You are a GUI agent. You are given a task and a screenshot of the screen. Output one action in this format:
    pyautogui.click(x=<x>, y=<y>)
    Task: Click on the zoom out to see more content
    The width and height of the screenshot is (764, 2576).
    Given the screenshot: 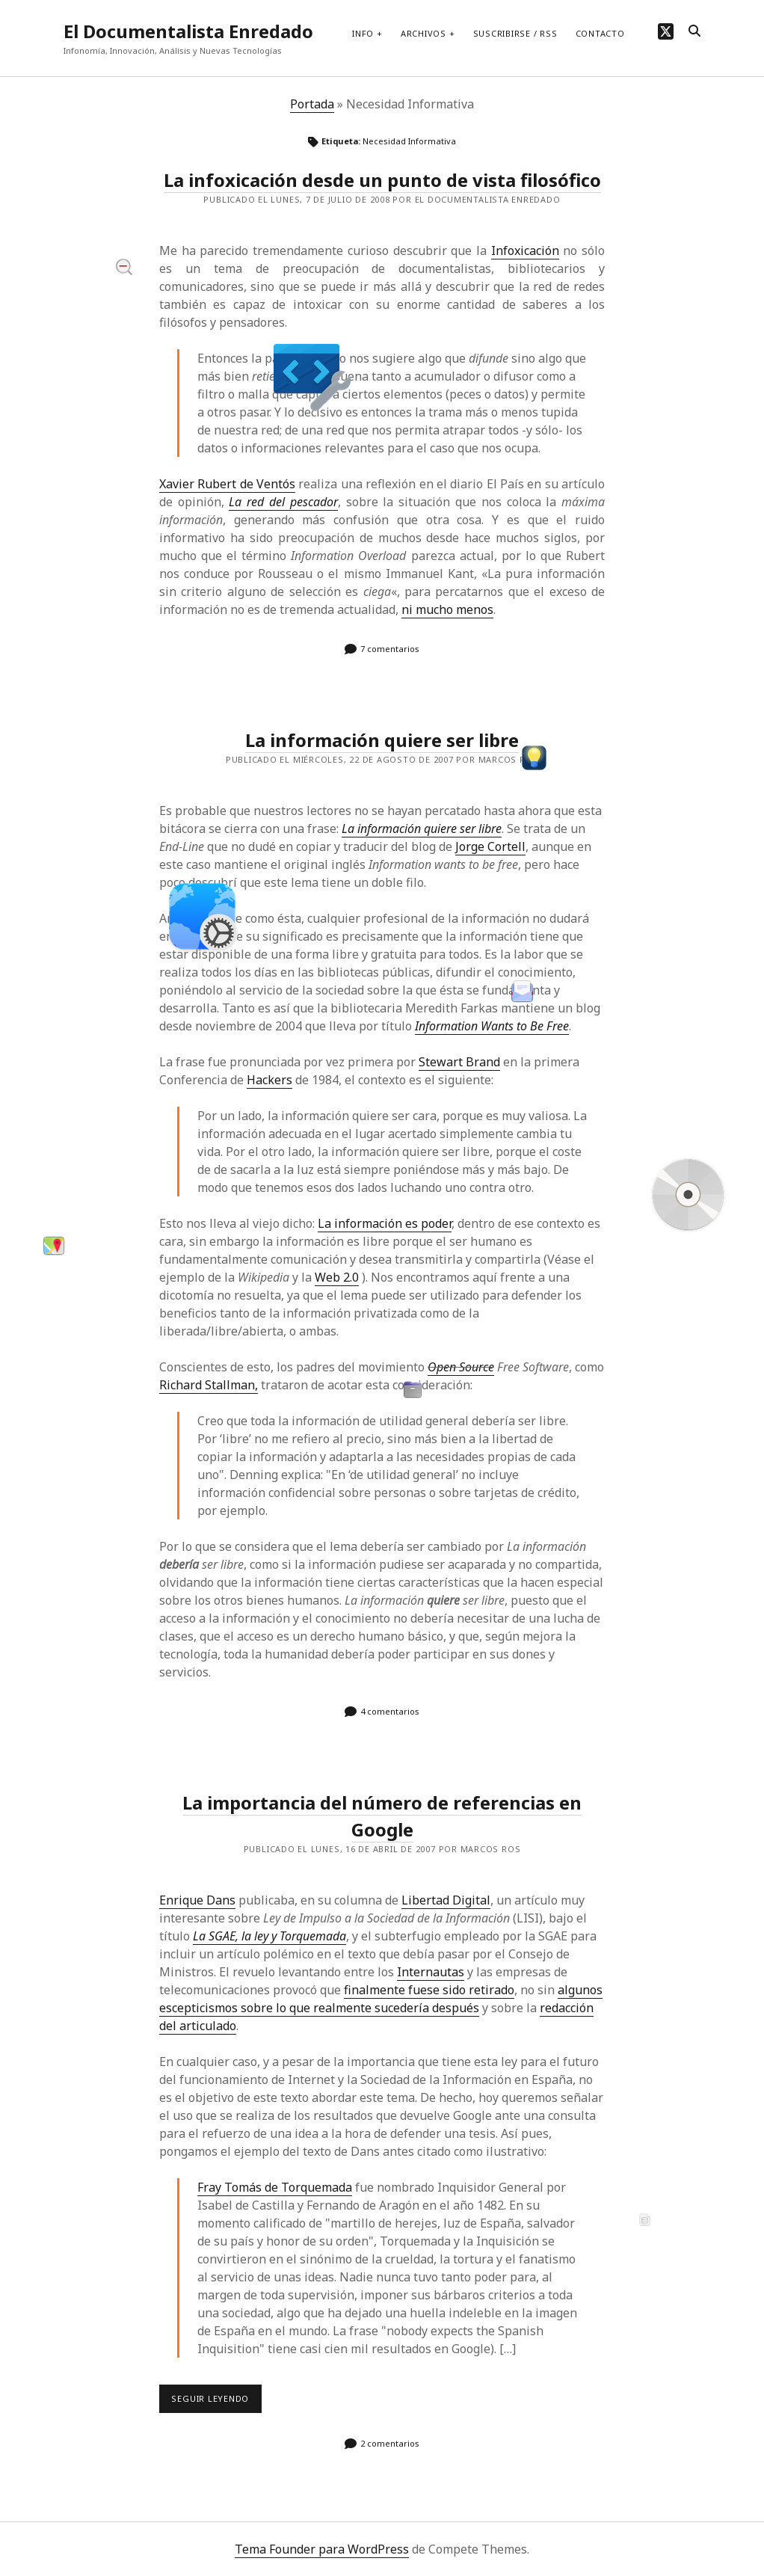 What is the action you would take?
    pyautogui.click(x=124, y=267)
    